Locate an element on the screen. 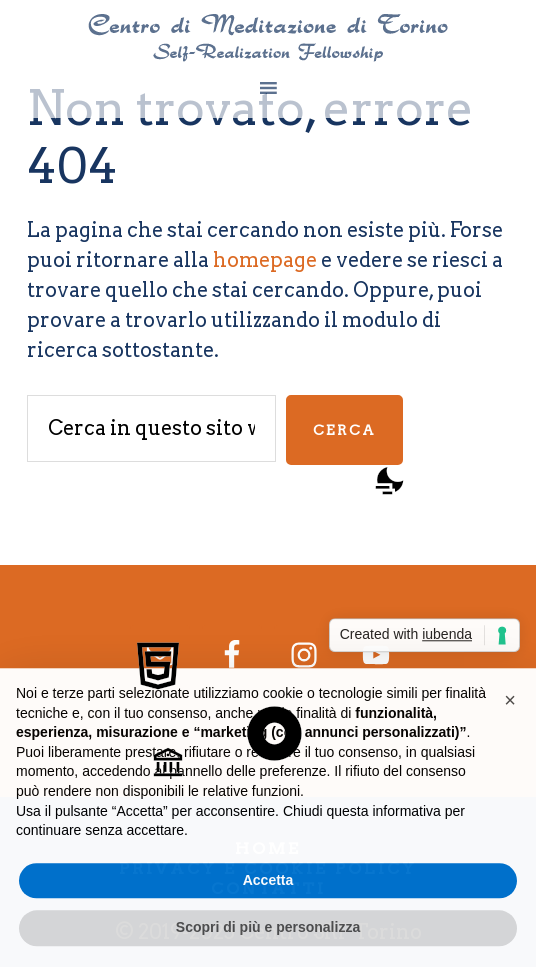 The height and width of the screenshot is (967, 536). indicates foggy night weather conditions is located at coordinates (389, 480).